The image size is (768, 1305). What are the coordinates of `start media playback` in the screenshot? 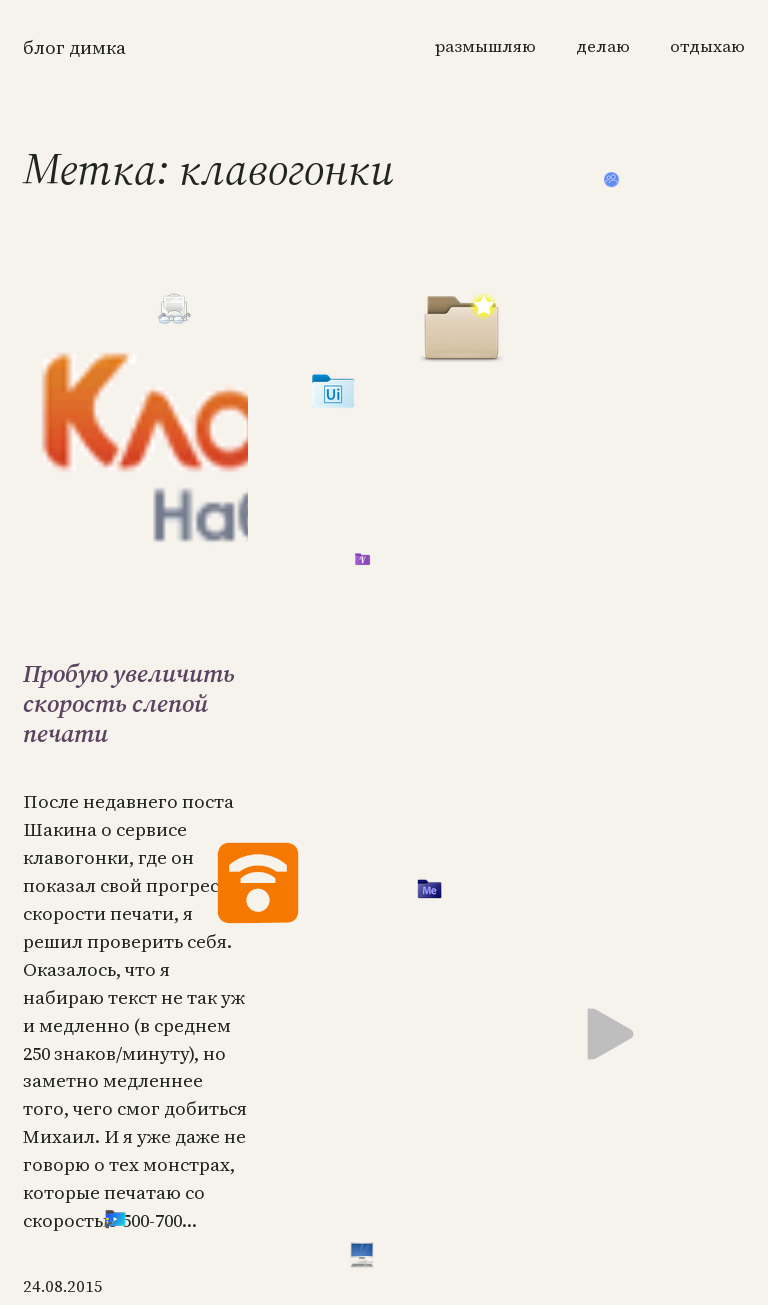 It's located at (608, 1034).